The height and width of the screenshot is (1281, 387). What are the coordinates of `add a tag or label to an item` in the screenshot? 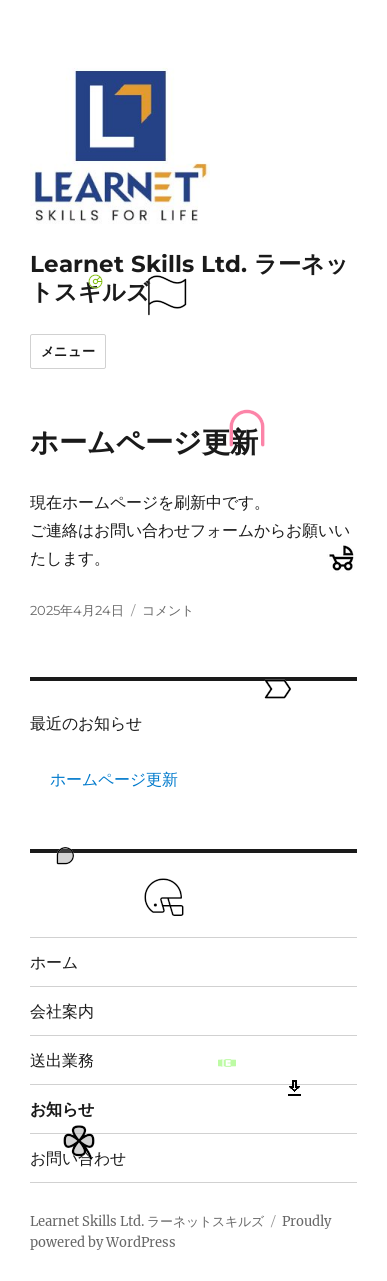 It's located at (277, 689).